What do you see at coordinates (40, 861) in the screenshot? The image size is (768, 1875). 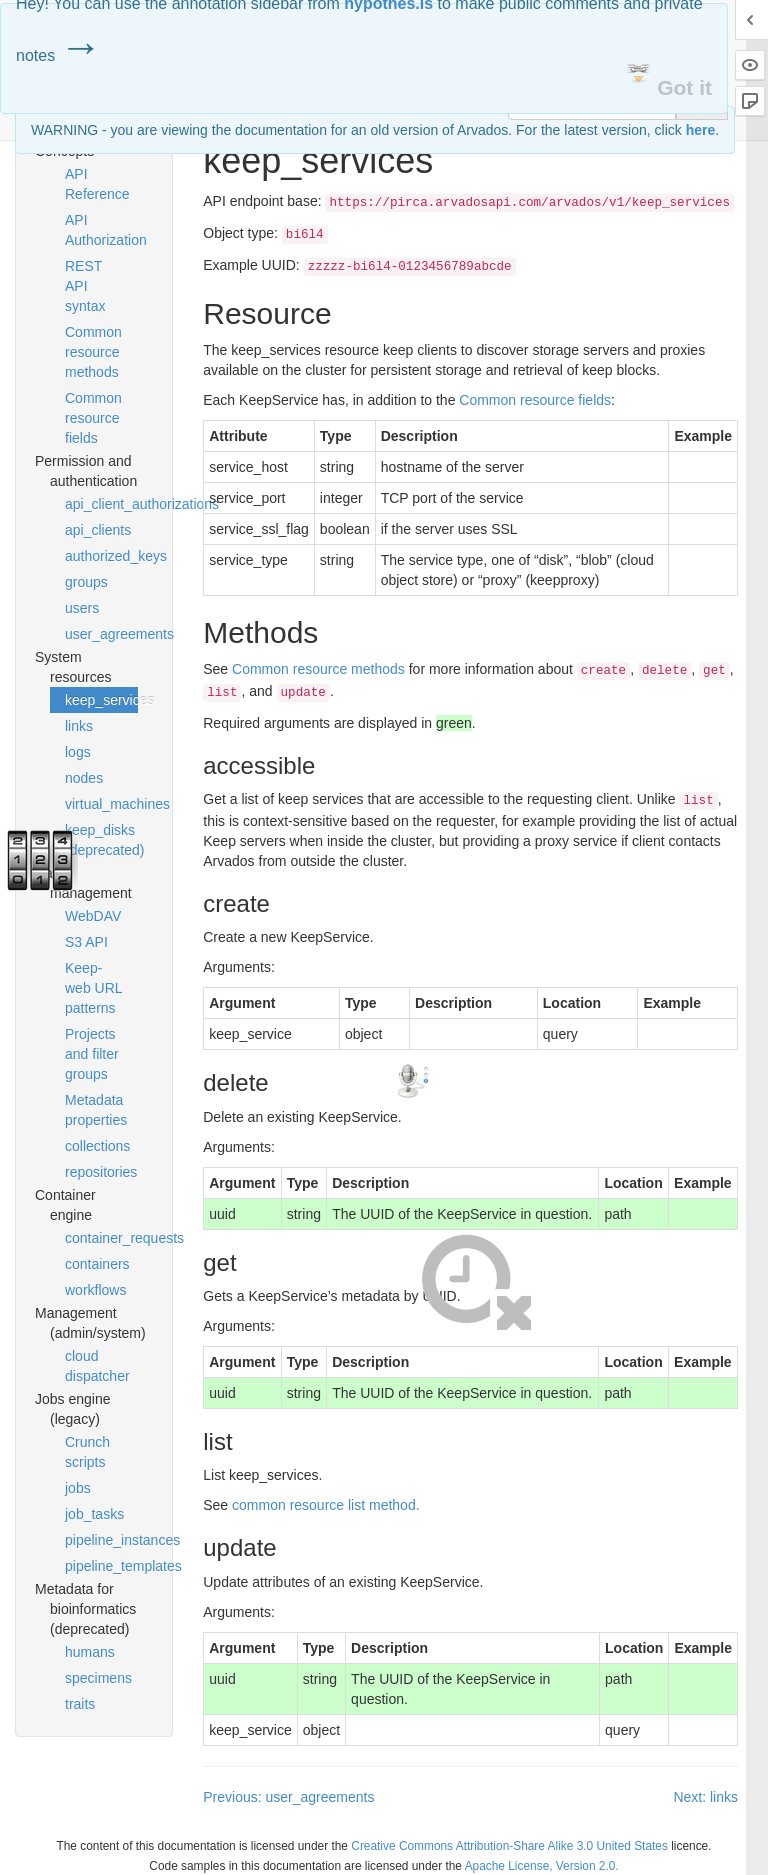 I see `access privacy and security settings` at bounding box center [40, 861].